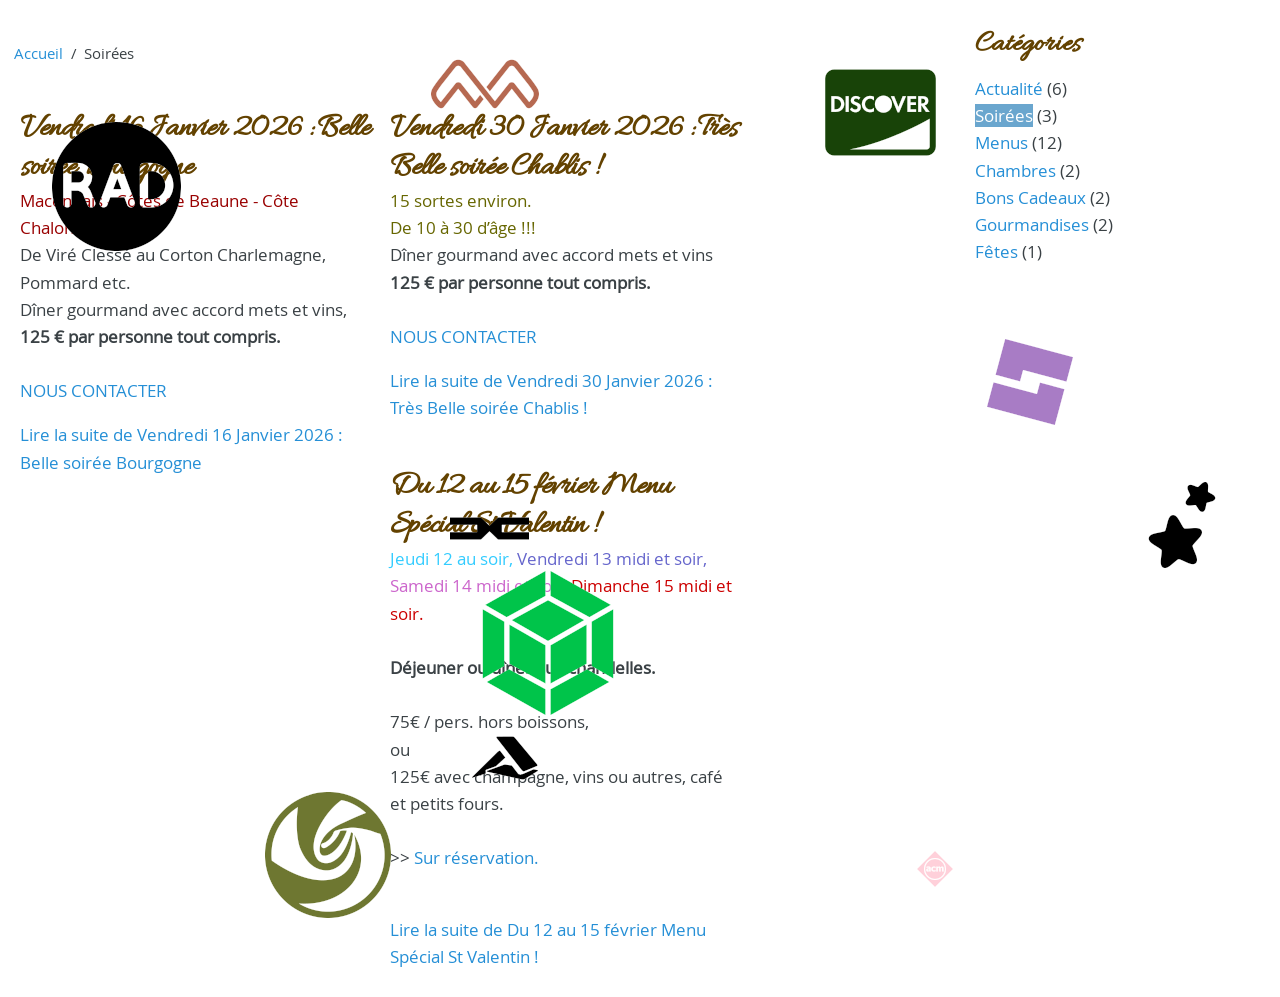 This screenshot has height=997, width=1280. What do you see at coordinates (489, 528) in the screenshot?
I see `dacia brand logo` at bounding box center [489, 528].